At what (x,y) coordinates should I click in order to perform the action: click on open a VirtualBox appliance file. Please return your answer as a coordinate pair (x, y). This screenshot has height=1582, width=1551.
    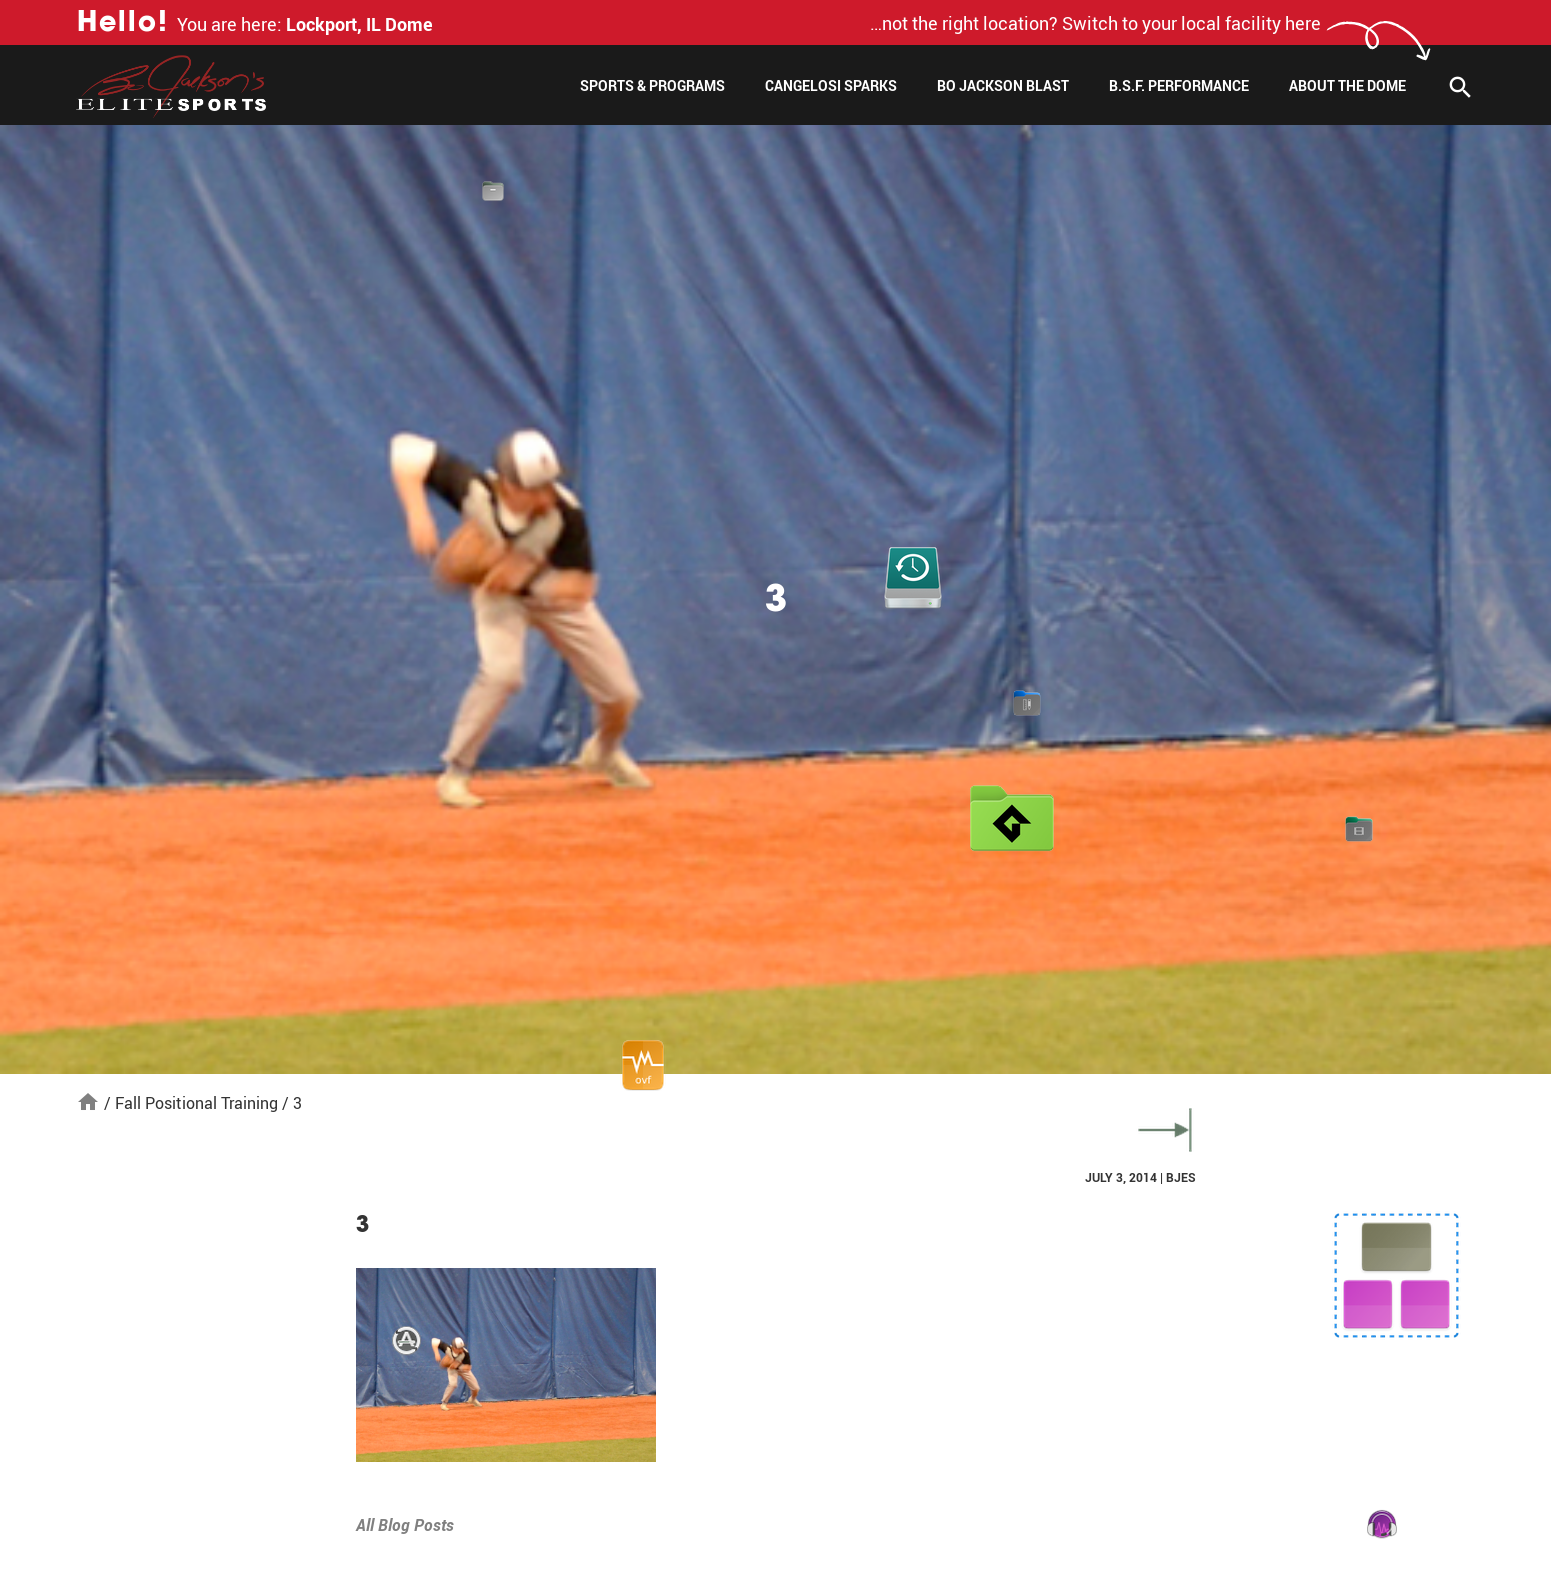
    Looking at the image, I should click on (643, 1065).